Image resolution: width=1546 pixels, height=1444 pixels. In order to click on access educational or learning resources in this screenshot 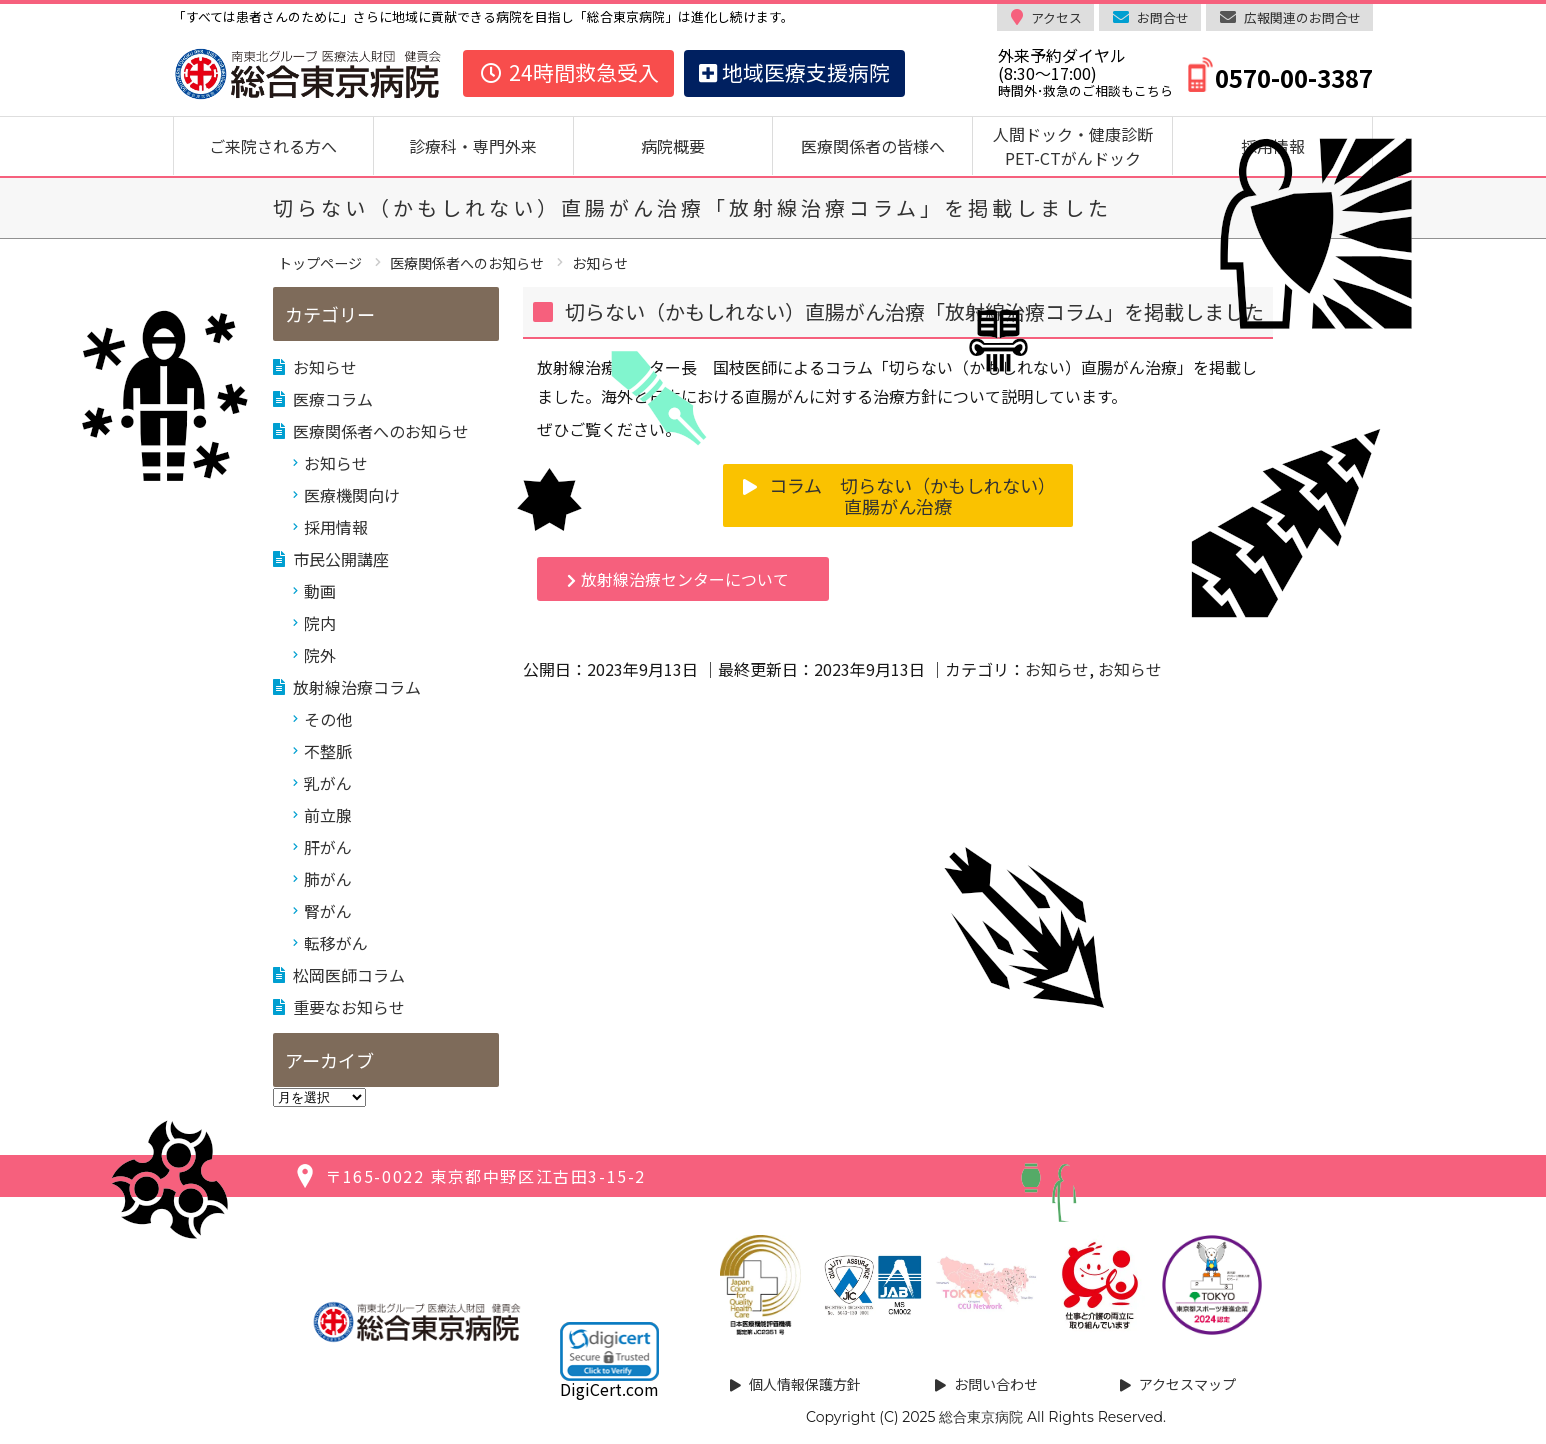, I will do `click(998, 339)`.